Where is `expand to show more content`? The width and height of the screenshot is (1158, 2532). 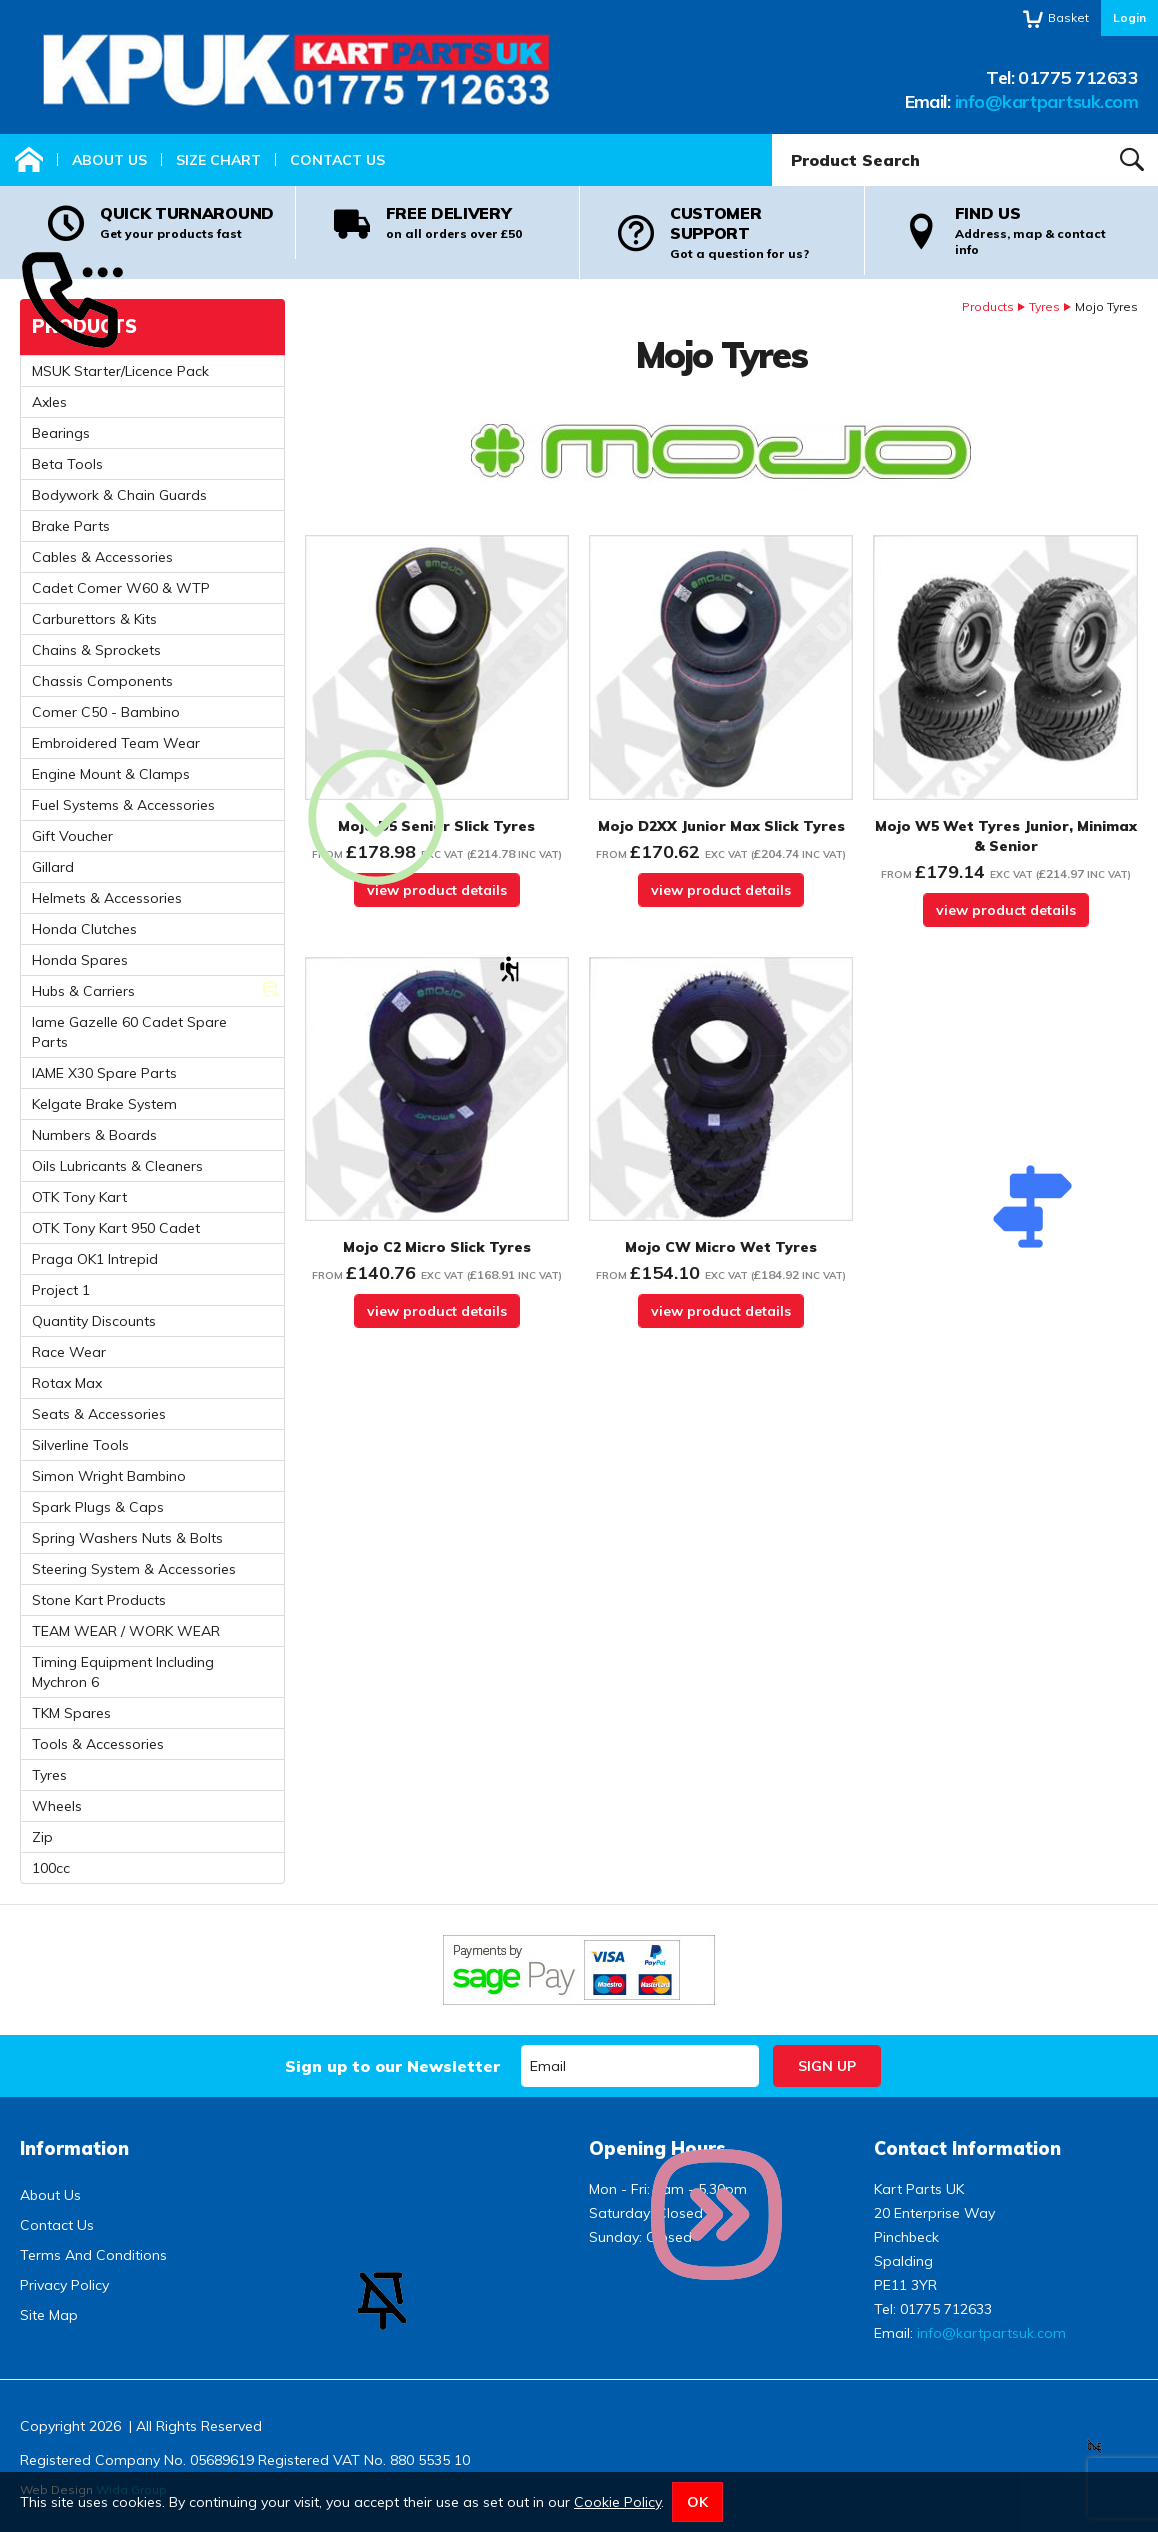
expand to show more content is located at coordinates (376, 817).